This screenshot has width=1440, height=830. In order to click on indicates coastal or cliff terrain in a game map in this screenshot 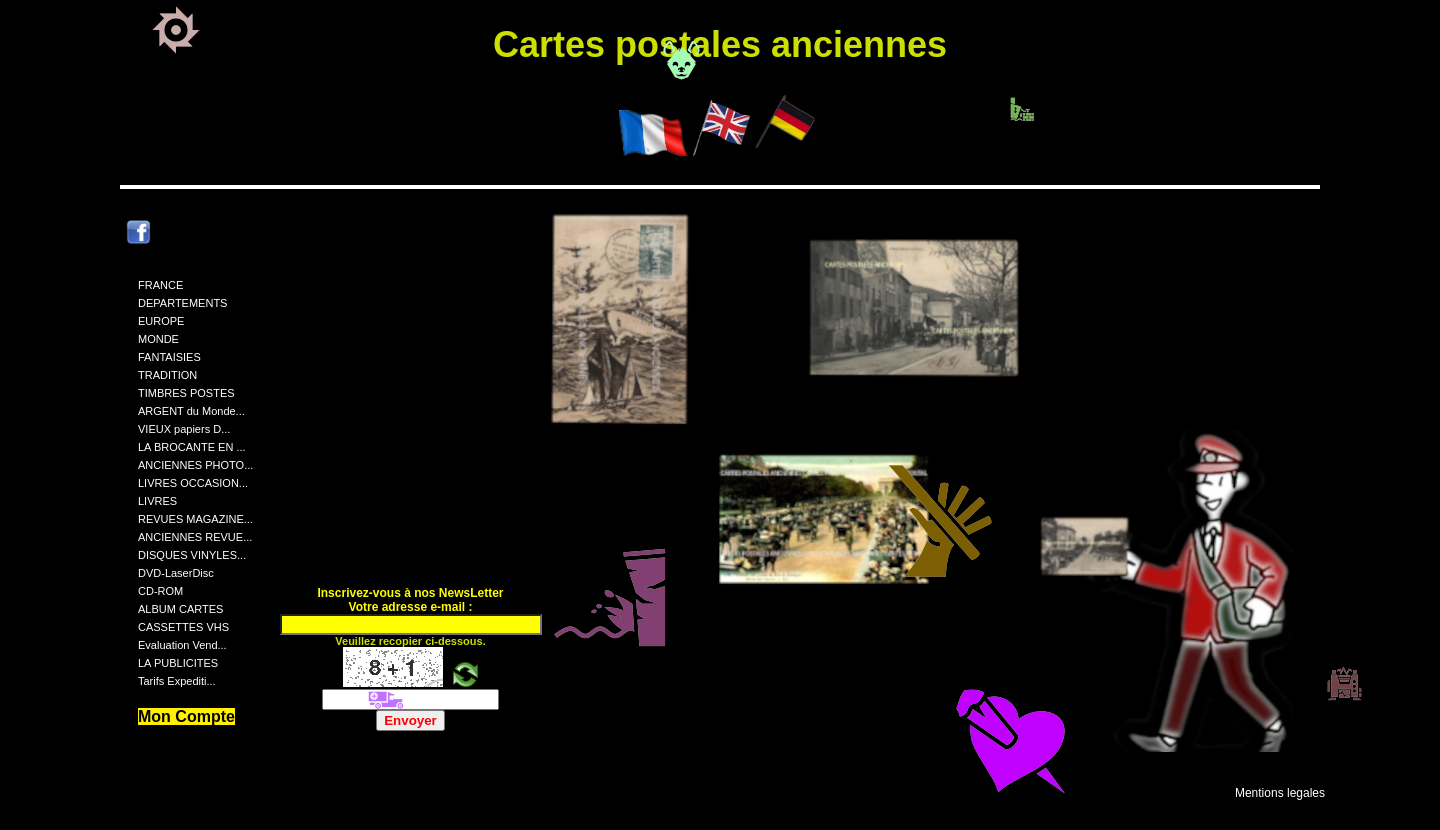, I will do `click(609, 590)`.